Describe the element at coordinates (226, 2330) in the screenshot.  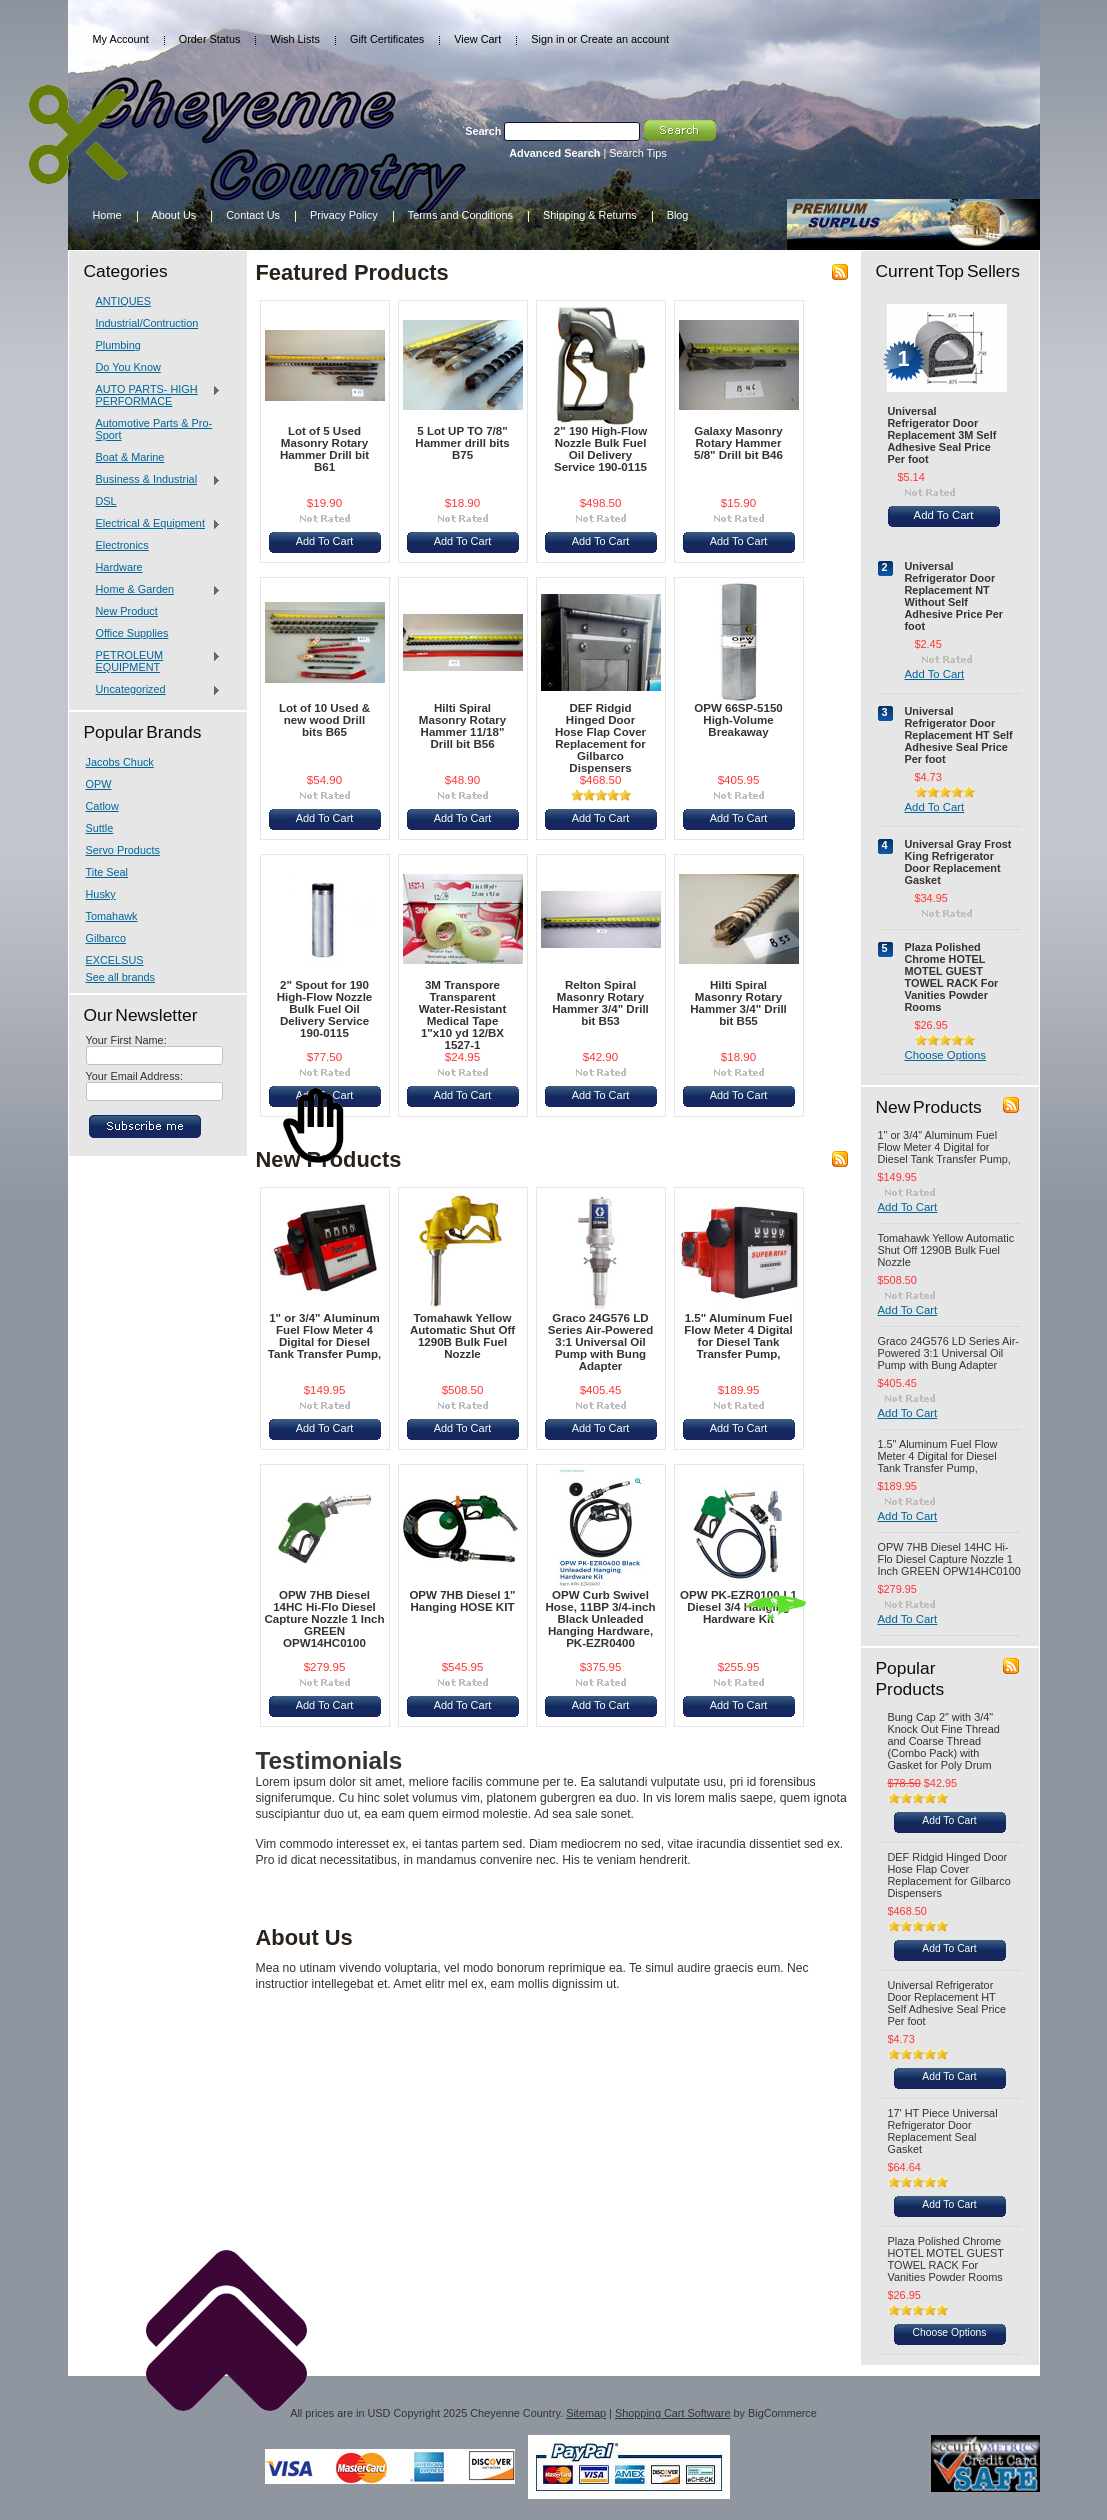
I see `palo alto software company logo` at that location.